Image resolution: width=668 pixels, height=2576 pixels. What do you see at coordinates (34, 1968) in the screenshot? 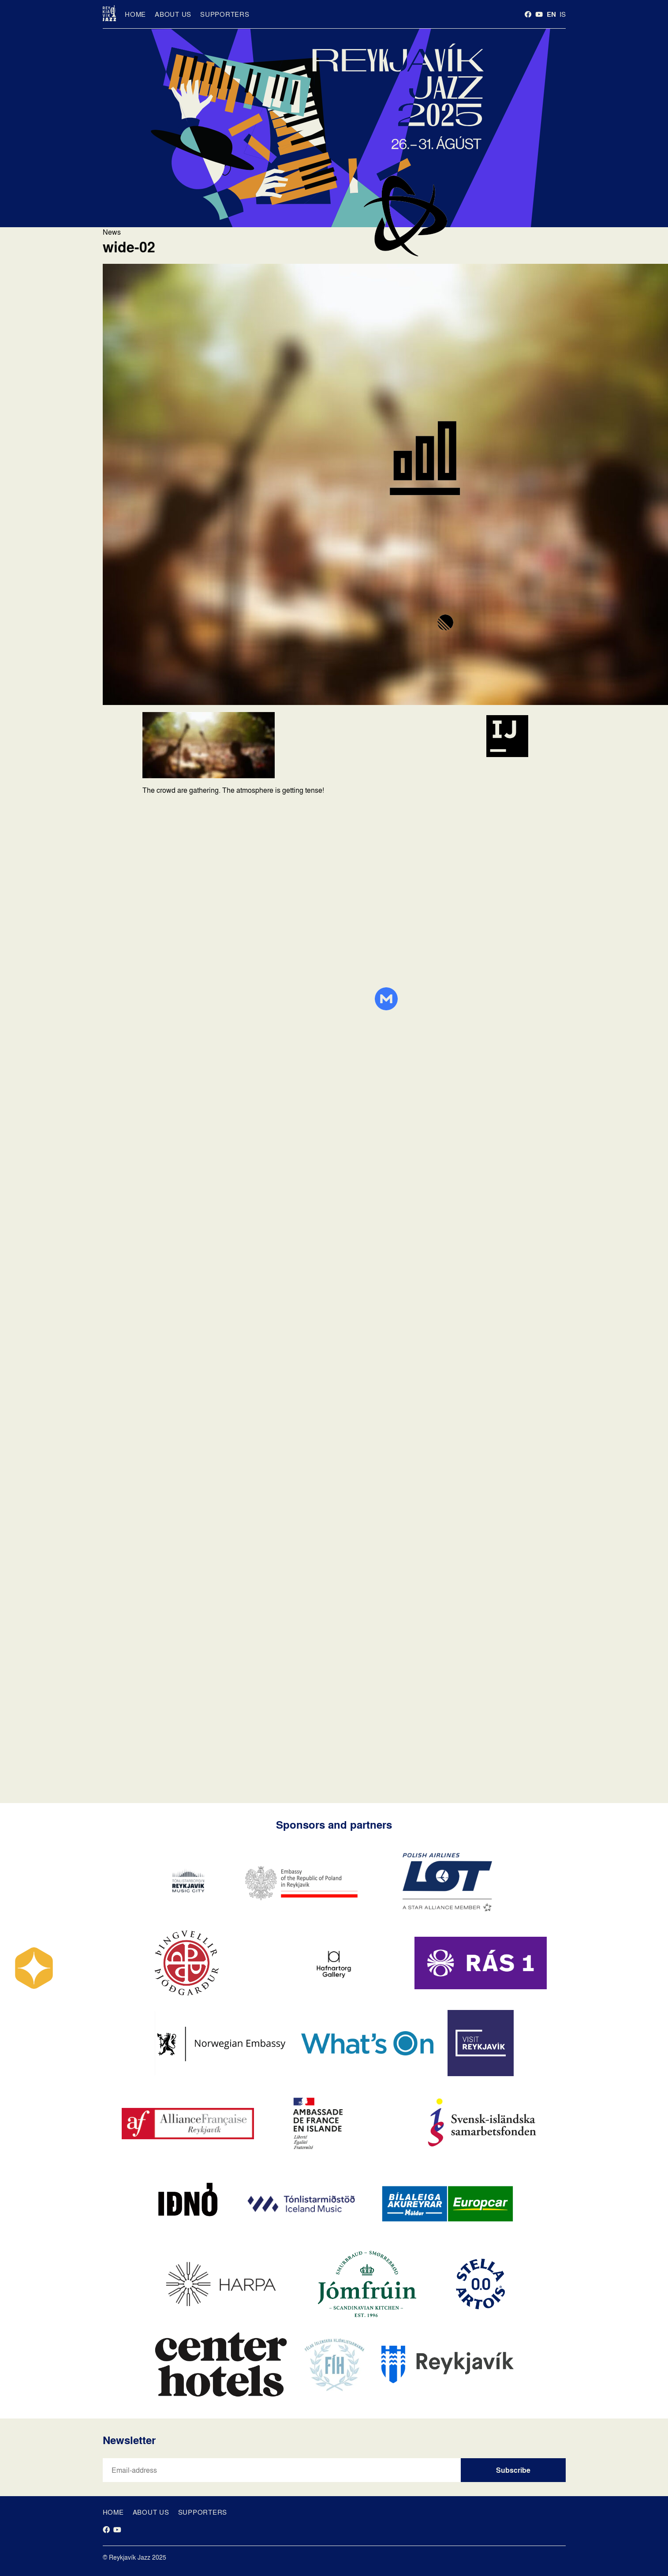
I see `andela company logo` at bounding box center [34, 1968].